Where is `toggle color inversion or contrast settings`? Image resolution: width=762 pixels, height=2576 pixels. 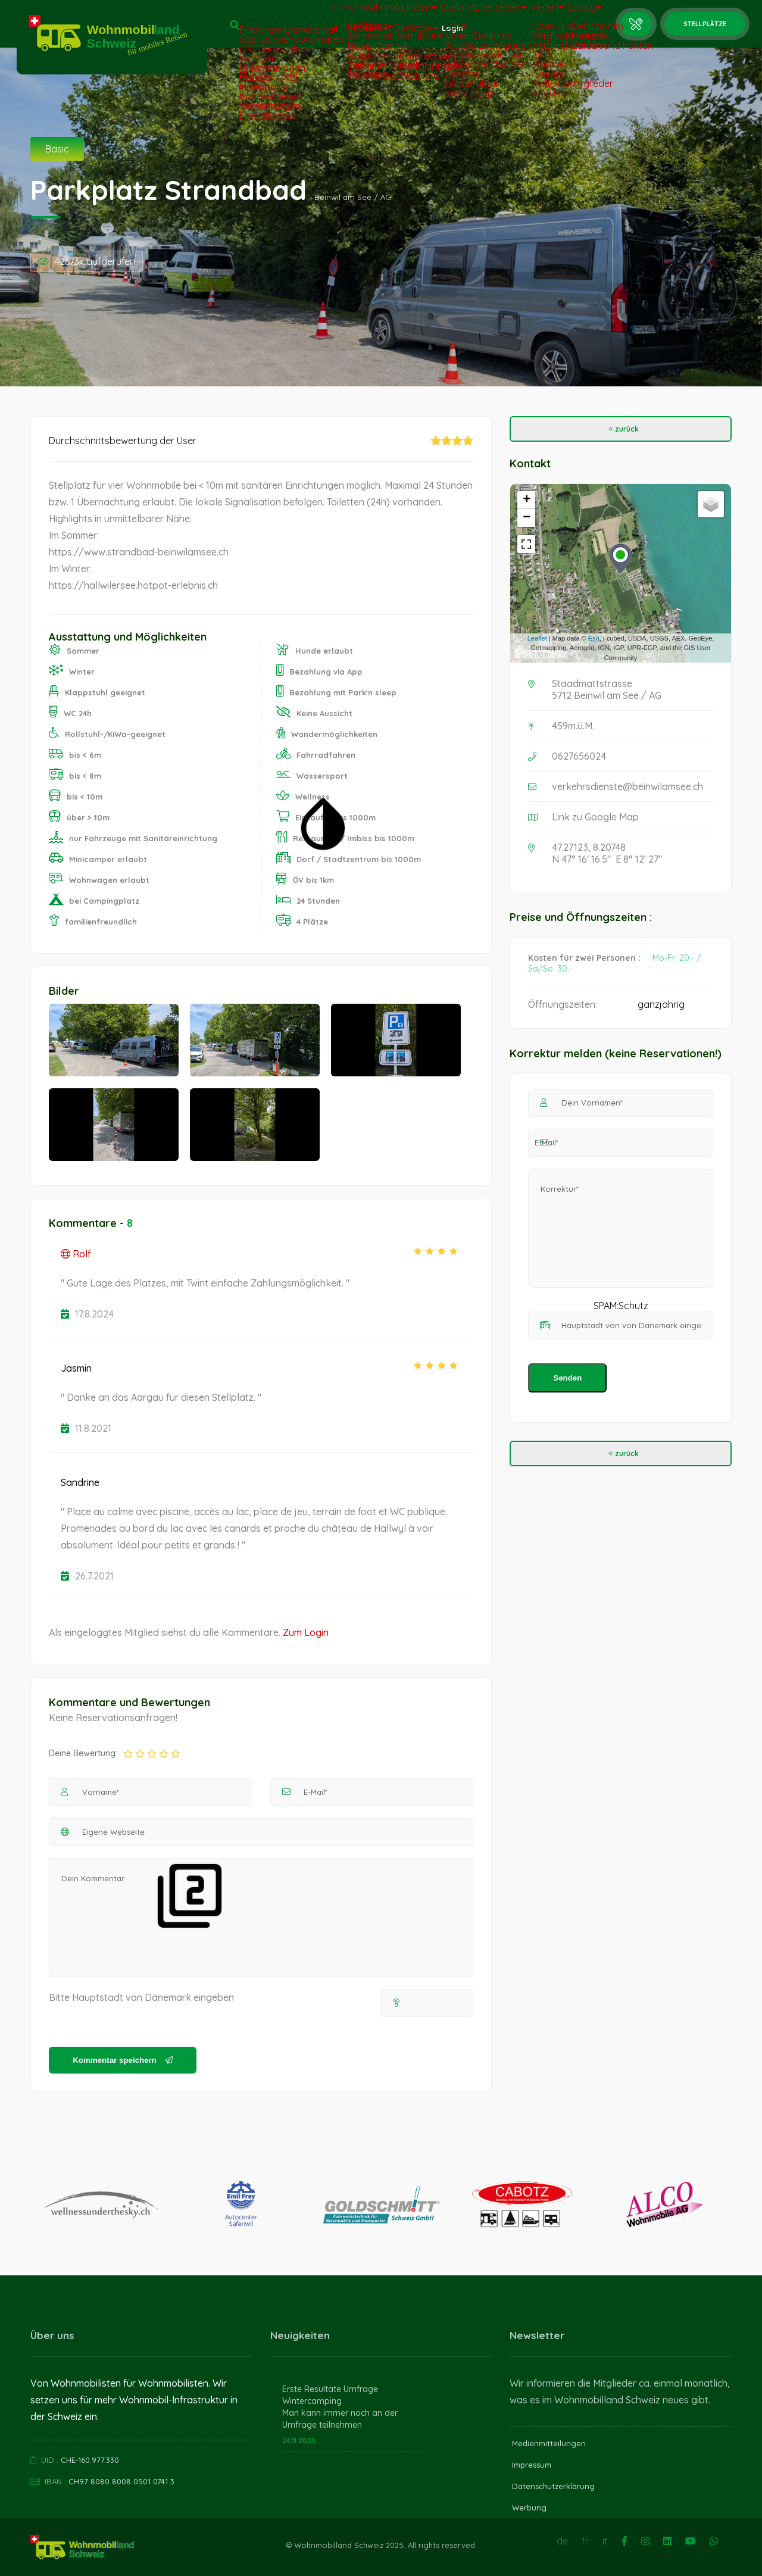 toggle color inversion or contrast settings is located at coordinates (323, 823).